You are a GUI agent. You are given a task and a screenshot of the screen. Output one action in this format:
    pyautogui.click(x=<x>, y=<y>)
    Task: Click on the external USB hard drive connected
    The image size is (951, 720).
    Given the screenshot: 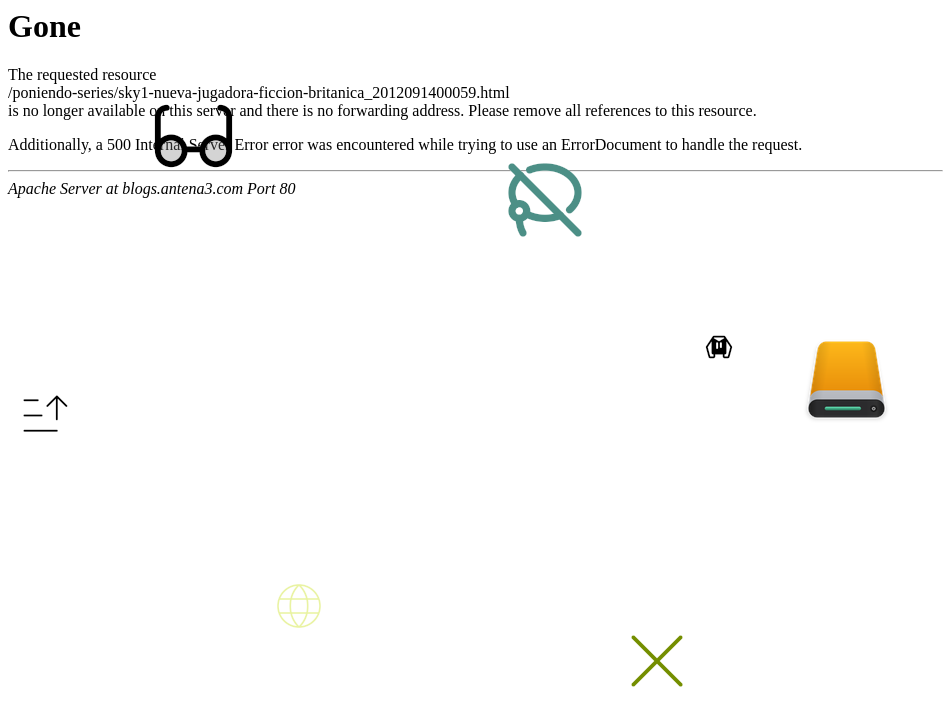 What is the action you would take?
    pyautogui.click(x=846, y=379)
    